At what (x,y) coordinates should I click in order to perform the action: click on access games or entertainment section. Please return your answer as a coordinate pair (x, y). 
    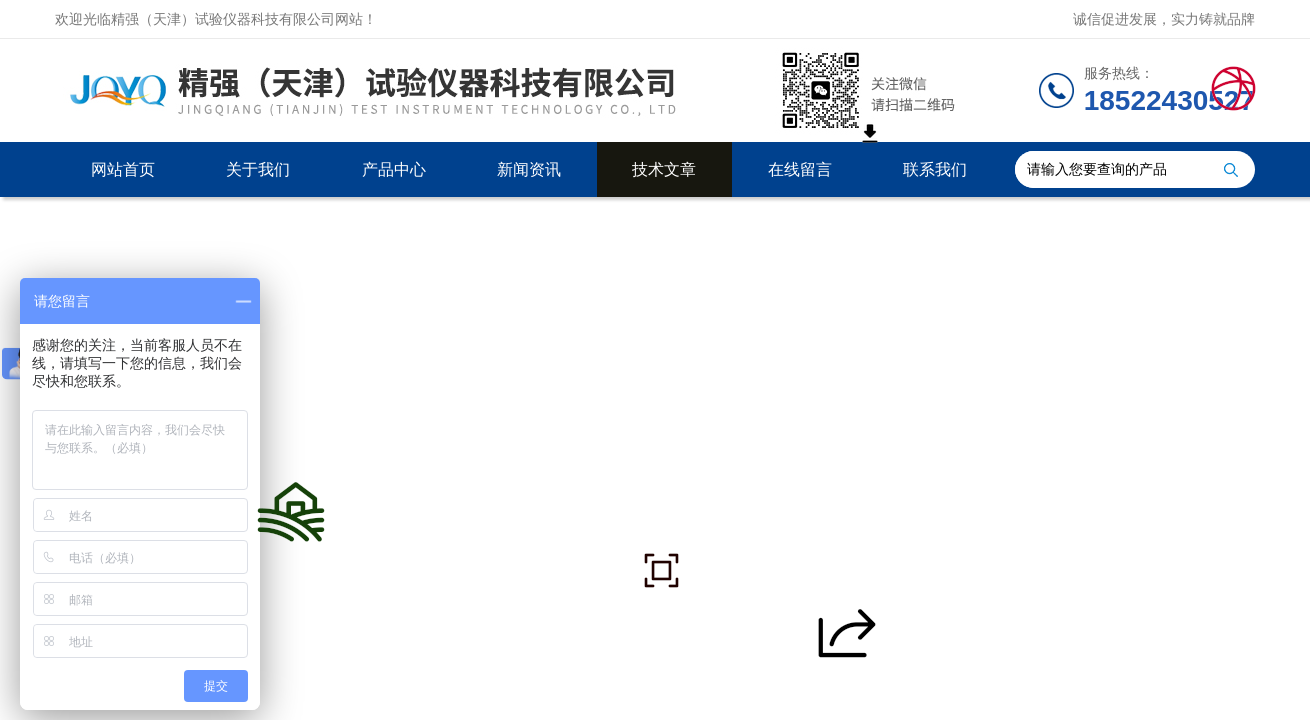
    Looking at the image, I should click on (1233, 88).